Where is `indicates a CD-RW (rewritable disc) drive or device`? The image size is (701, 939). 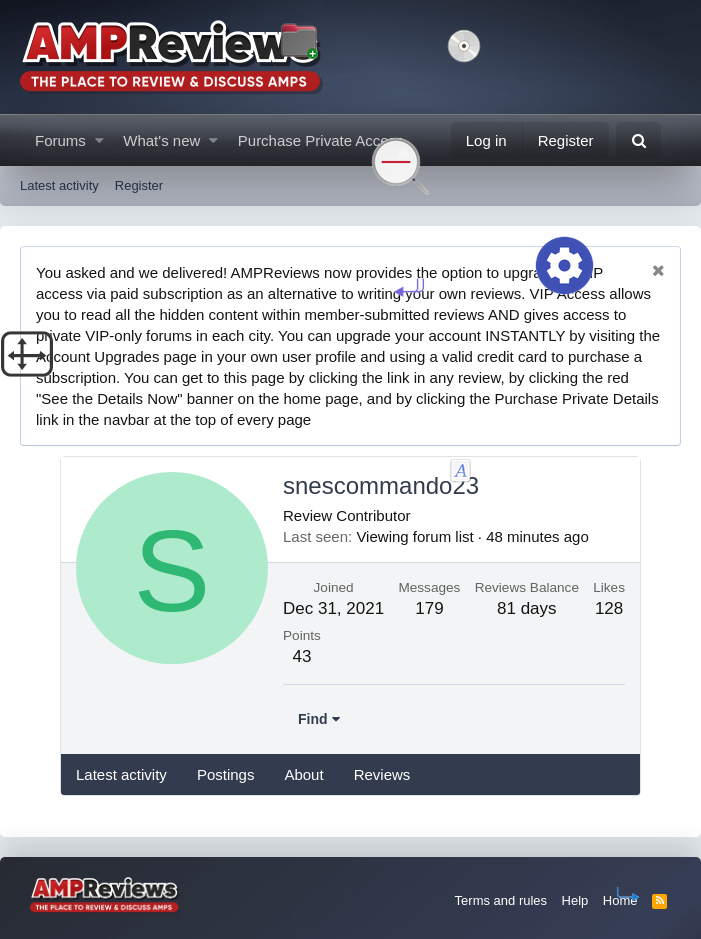 indicates a CD-RW (rewritable disc) drive or device is located at coordinates (464, 46).